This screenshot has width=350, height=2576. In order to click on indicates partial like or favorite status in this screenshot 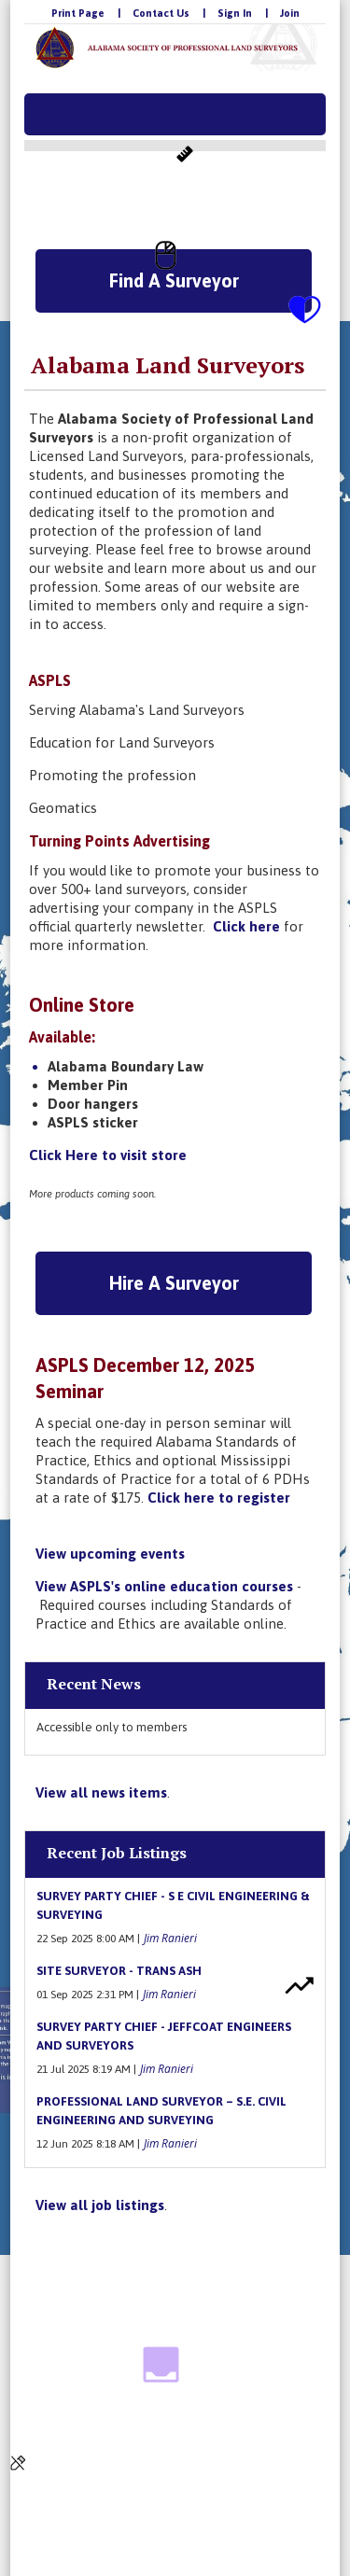, I will do `click(304, 308)`.